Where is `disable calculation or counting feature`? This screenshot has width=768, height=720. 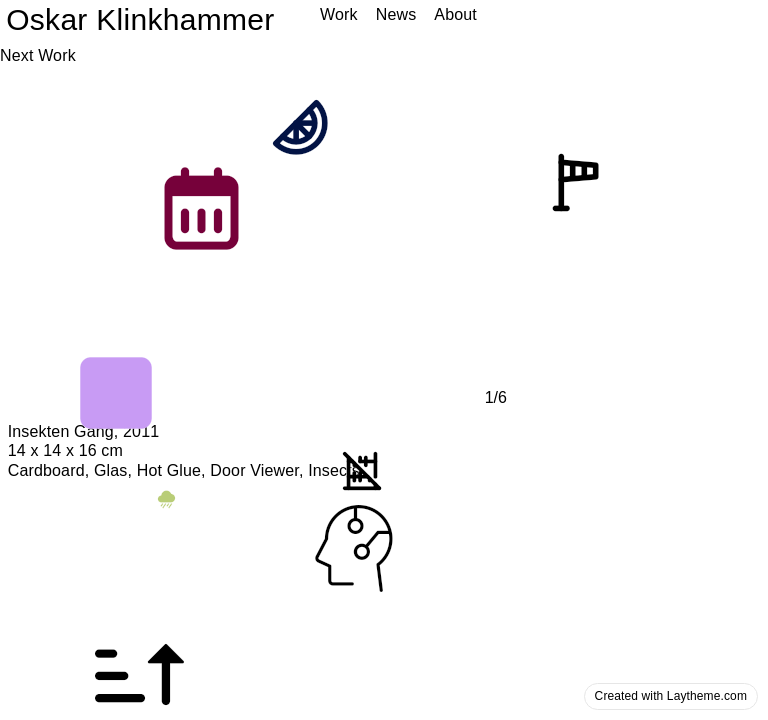
disable calculation or counting feature is located at coordinates (362, 471).